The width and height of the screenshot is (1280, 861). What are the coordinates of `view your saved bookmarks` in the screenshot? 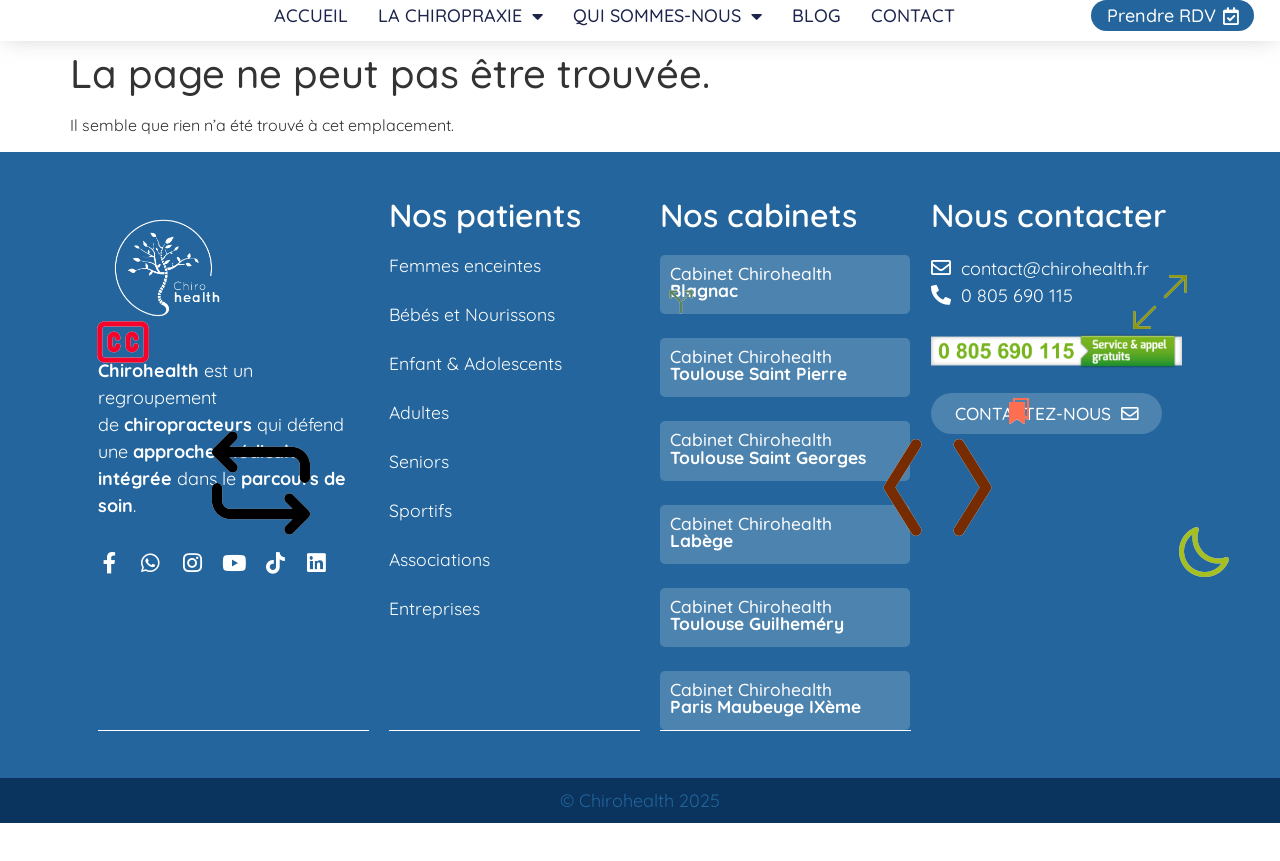 It's located at (1019, 411).